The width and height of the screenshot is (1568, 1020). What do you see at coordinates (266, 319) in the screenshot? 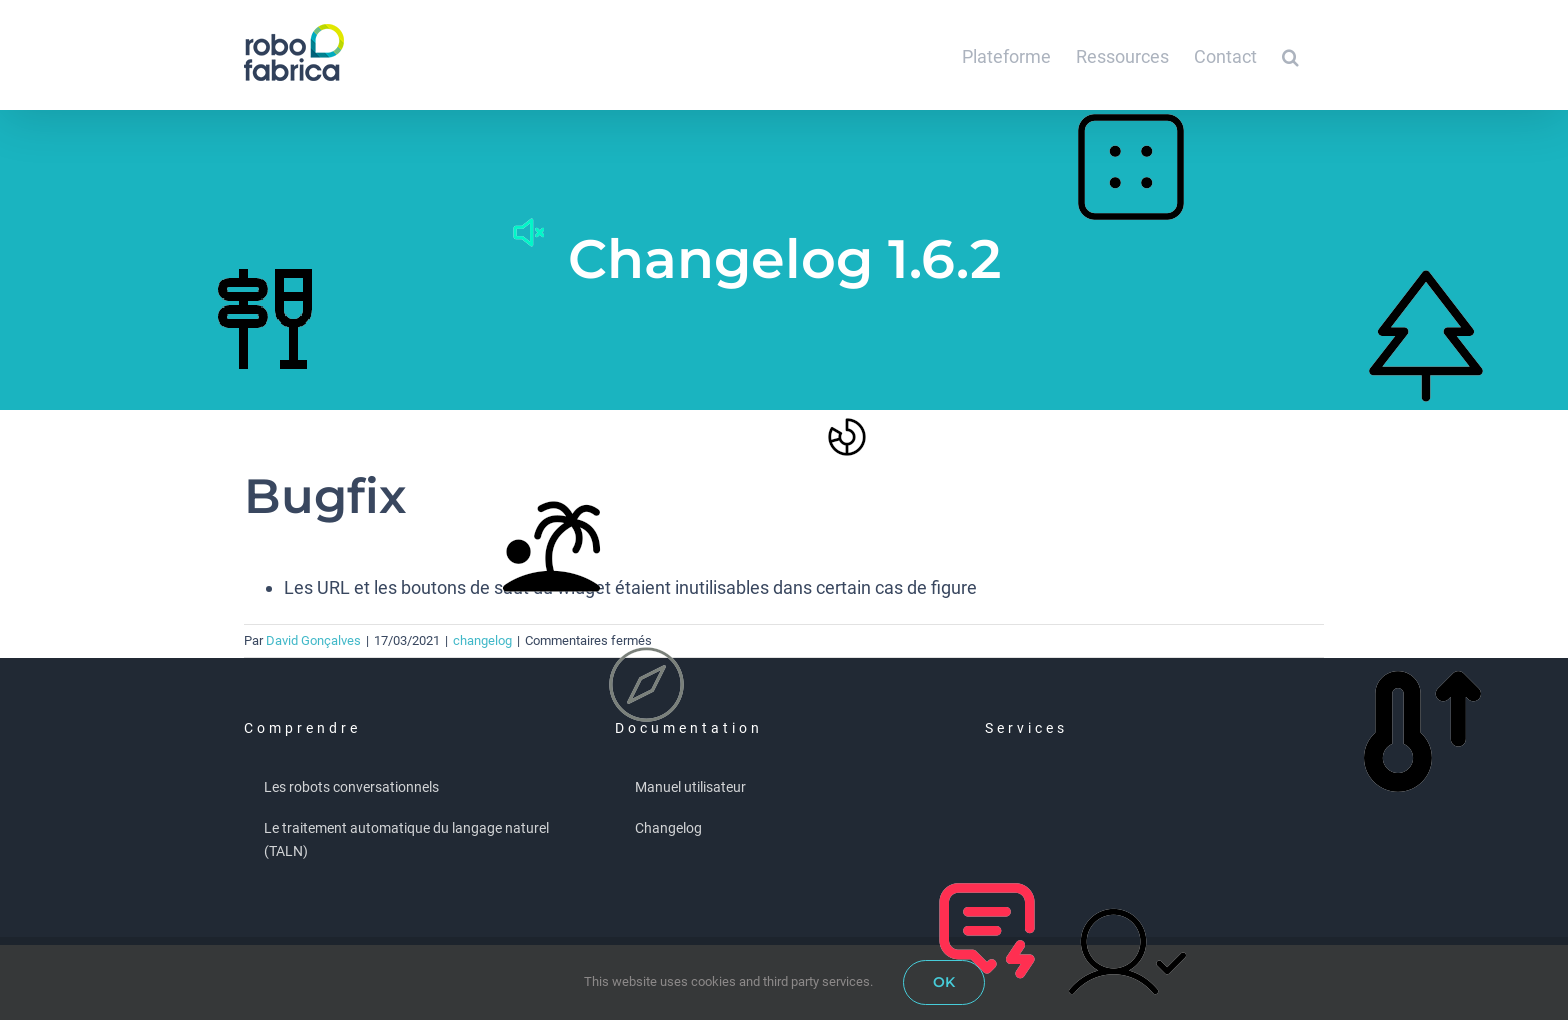
I see `browse tapas or small plates menu` at bounding box center [266, 319].